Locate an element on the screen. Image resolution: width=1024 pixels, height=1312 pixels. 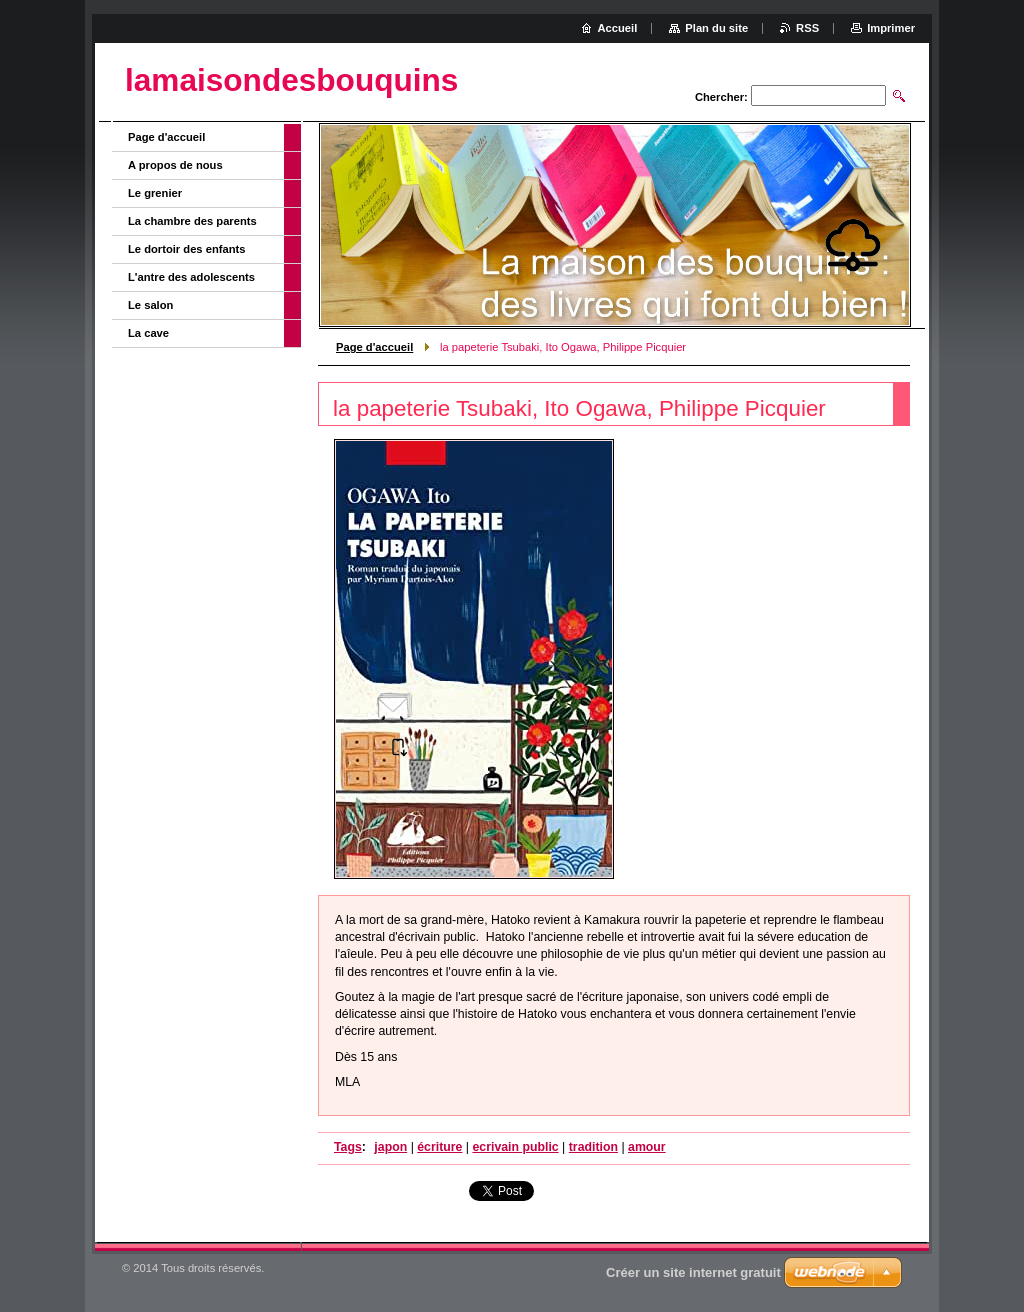
download to mobile device is located at coordinates (398, 747).